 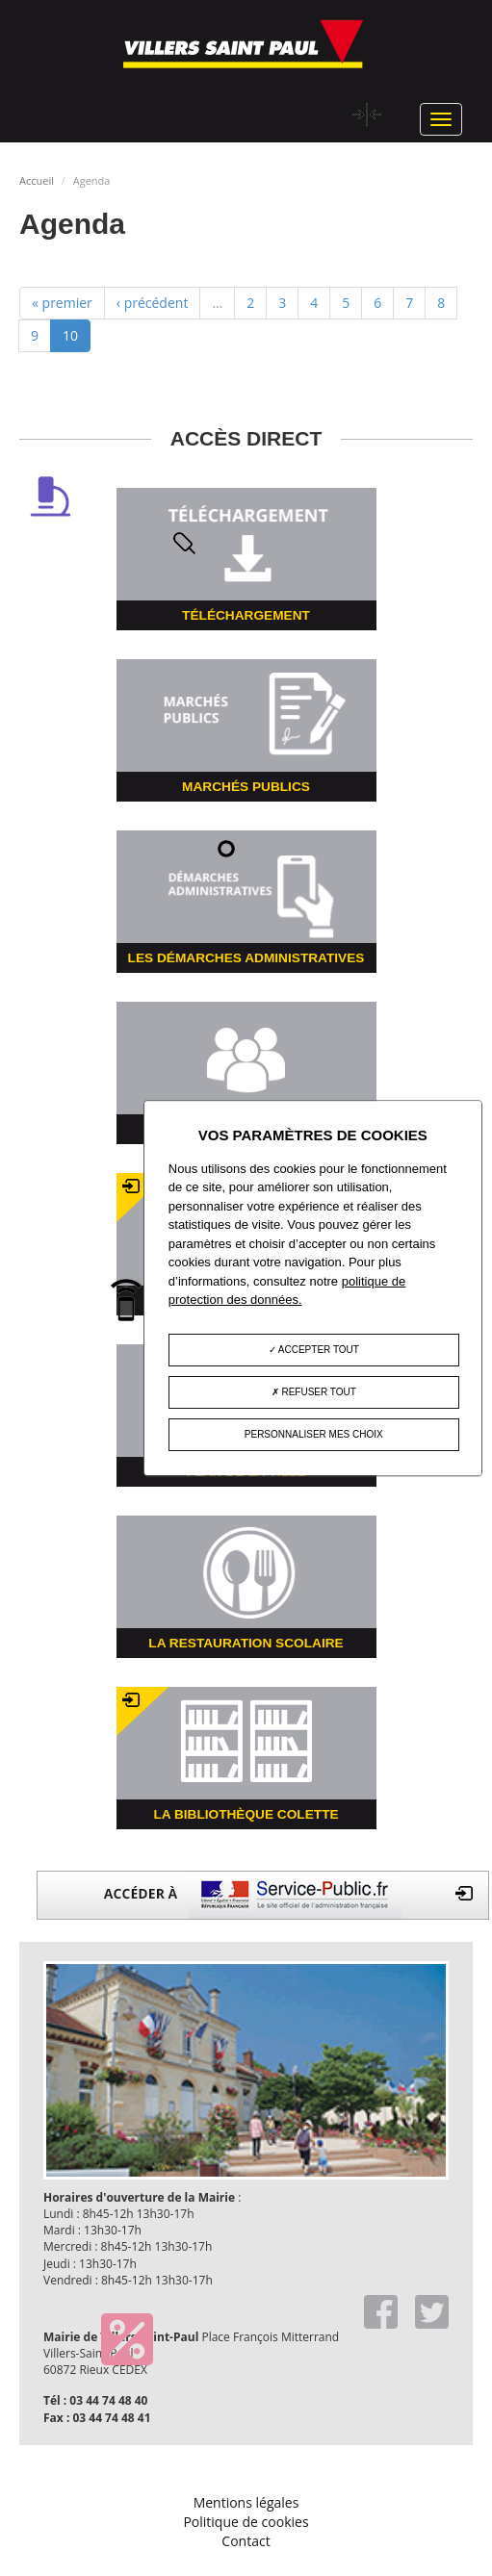 I want to click on indicates an unselected or inactive radio button option, so click(x=226, y=849).